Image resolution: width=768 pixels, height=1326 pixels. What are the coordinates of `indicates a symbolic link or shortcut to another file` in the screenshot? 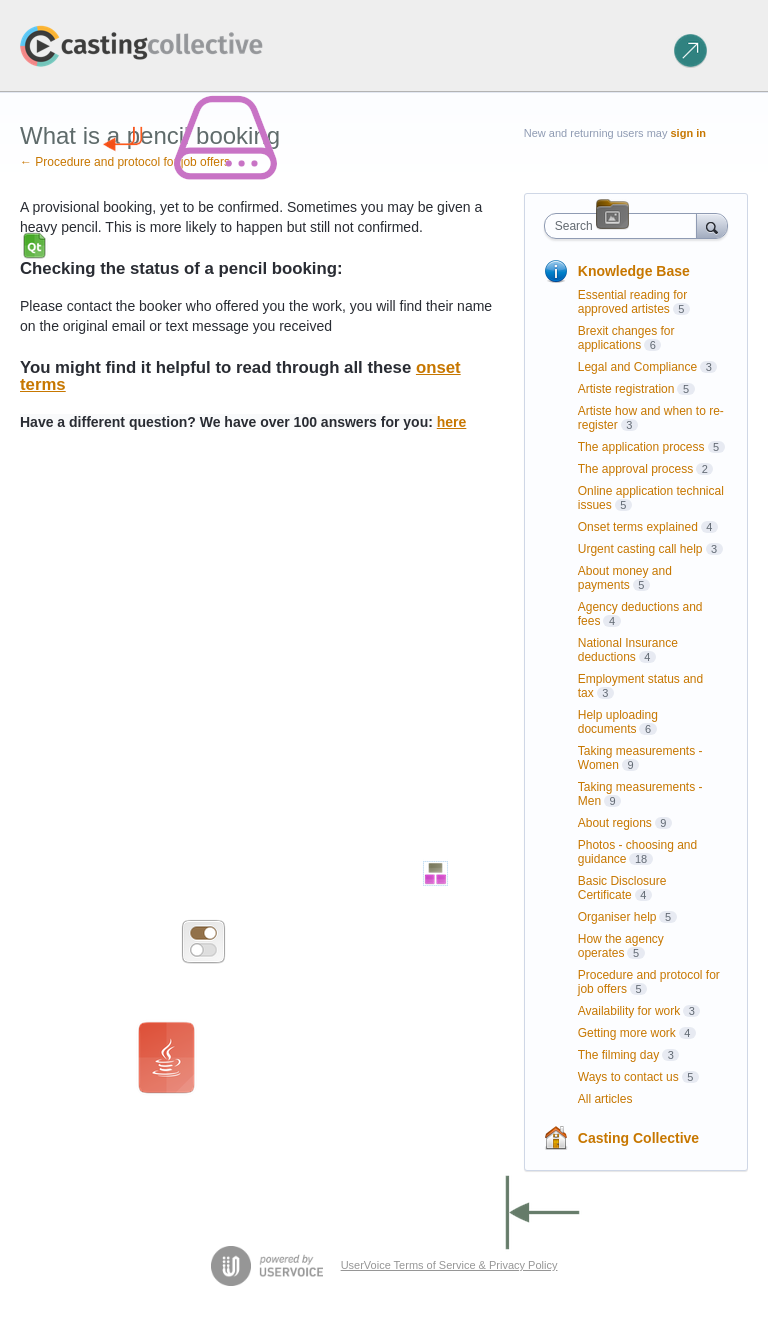 It's located at (690, 50).